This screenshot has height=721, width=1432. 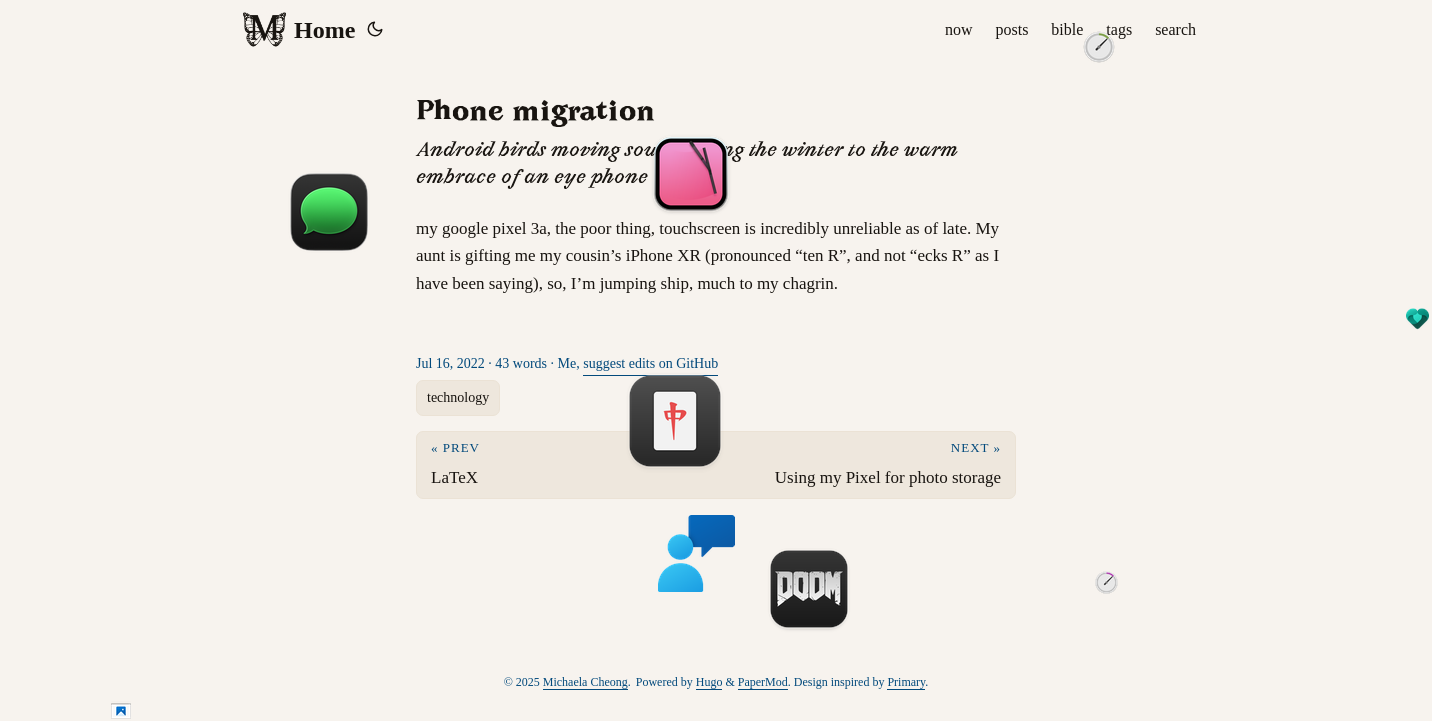 I want to click on open bleachbit system cleaner app, so click(x=691, y=174).